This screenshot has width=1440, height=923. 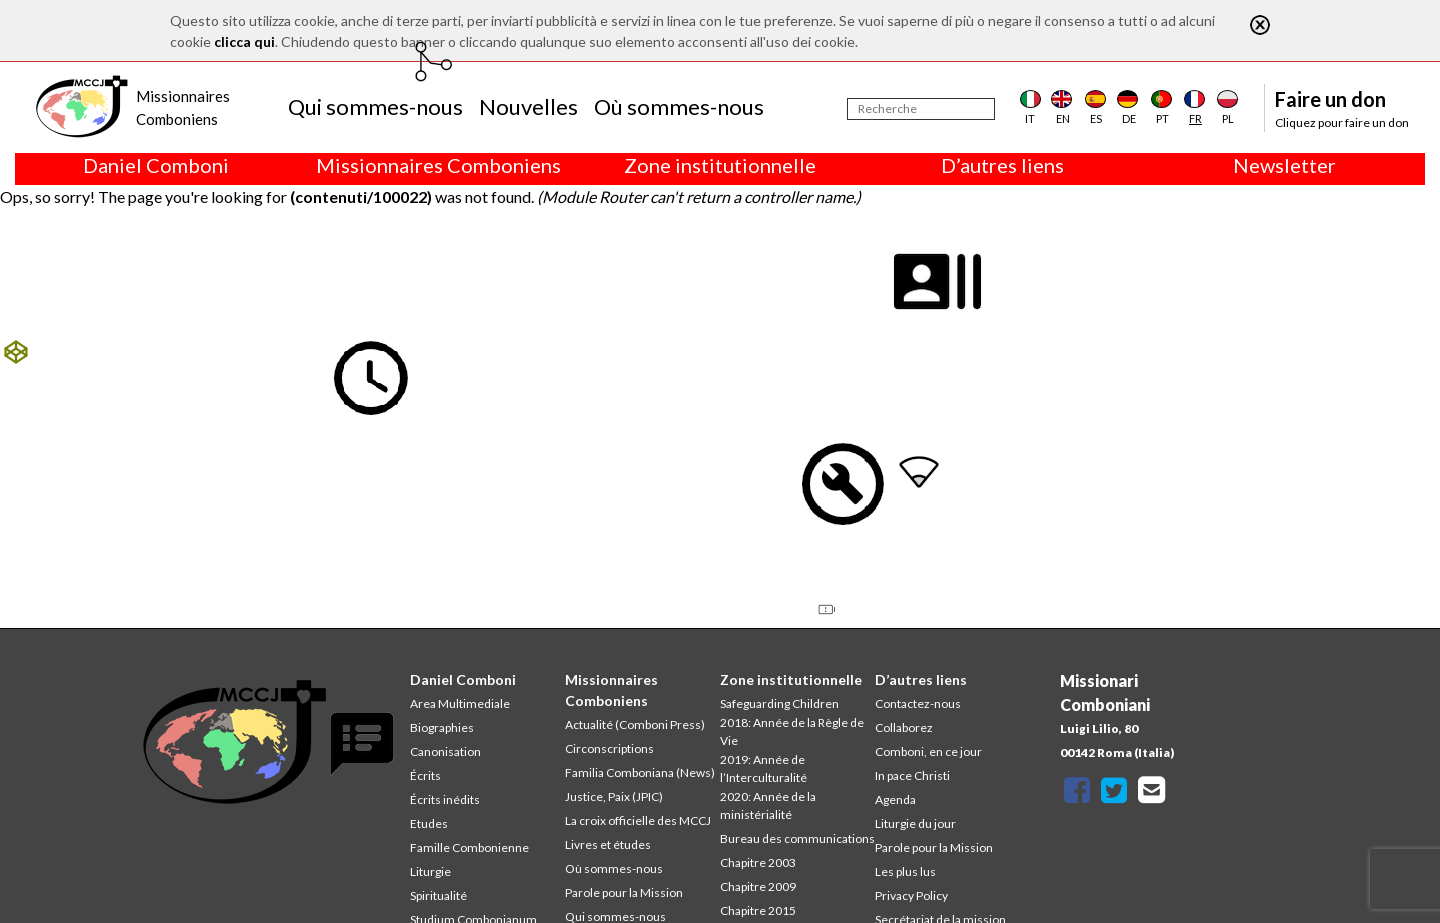 I want to click on view schedule or upcoming events, so click(x=371, y=378).